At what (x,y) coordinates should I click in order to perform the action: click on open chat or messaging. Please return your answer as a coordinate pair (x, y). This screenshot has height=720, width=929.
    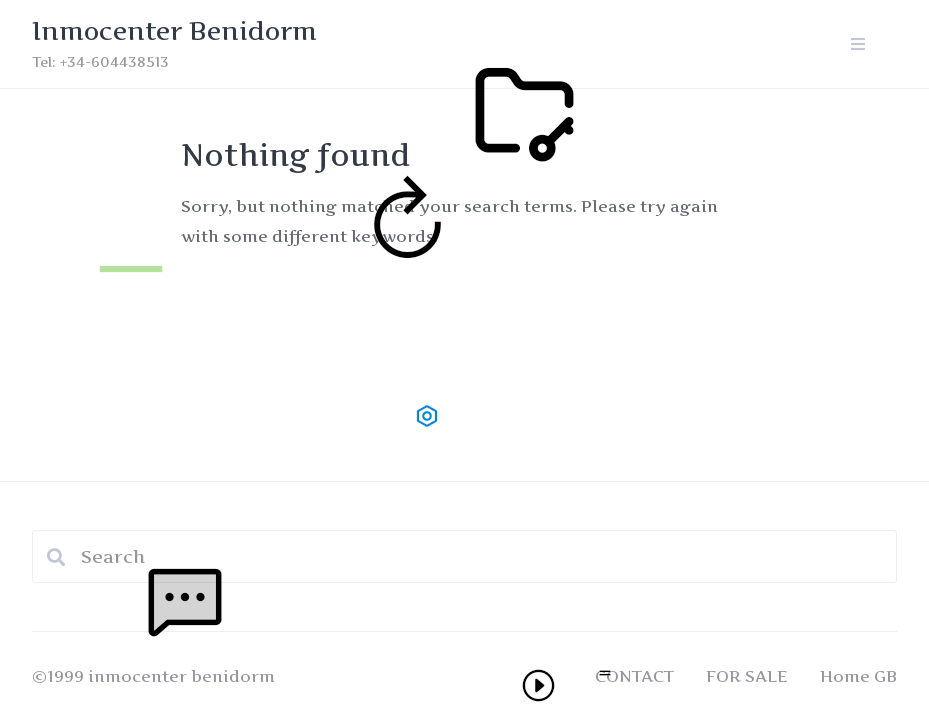
    Looking at the image, I should click on (185, 597).